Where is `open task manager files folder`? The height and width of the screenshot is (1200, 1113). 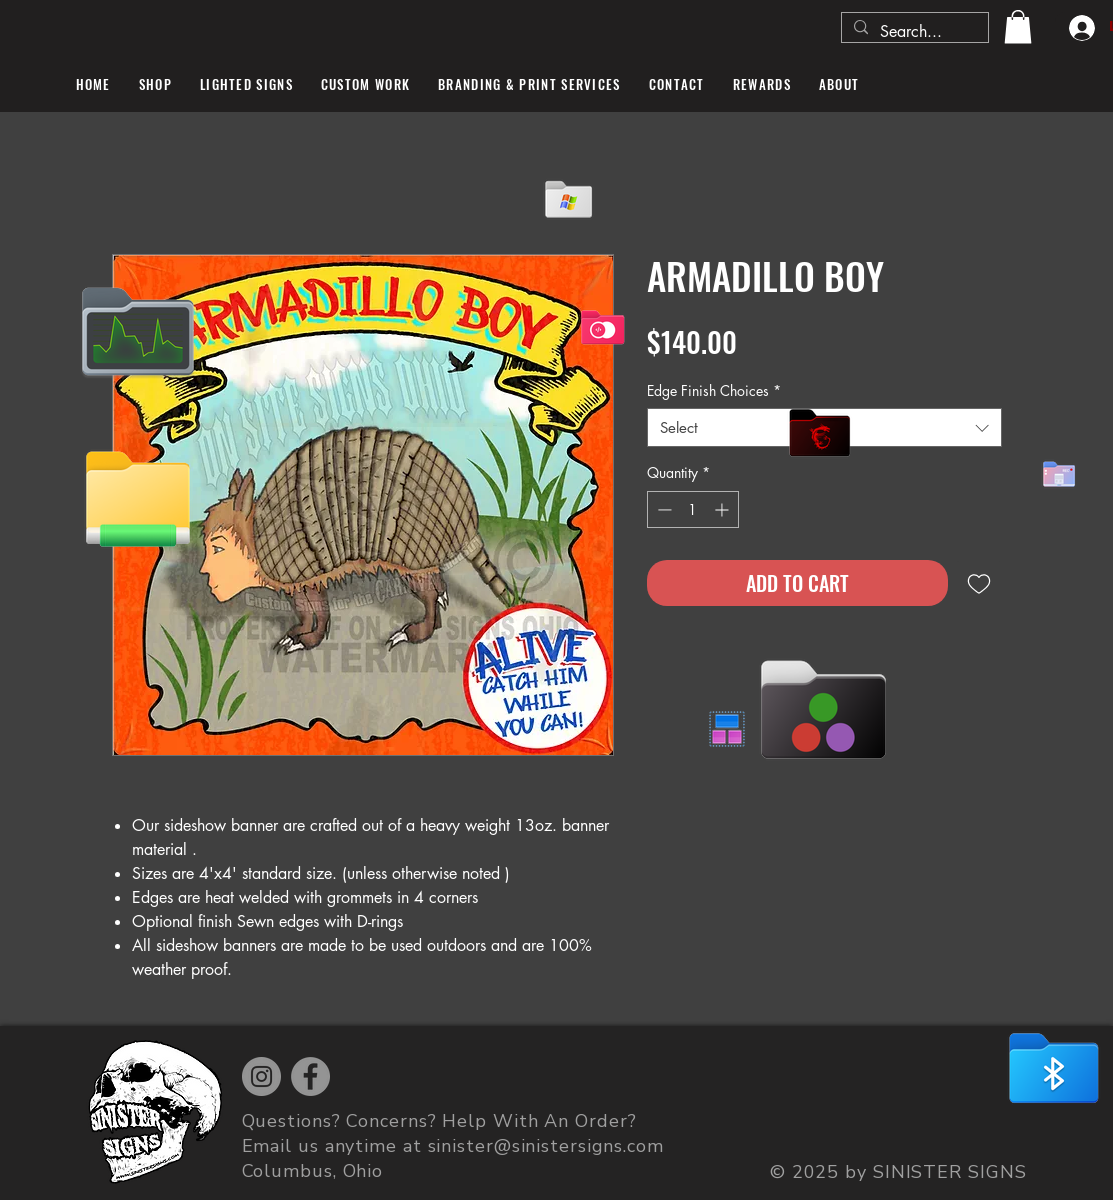 open task manager files folder is located at coordinates (137, 334).